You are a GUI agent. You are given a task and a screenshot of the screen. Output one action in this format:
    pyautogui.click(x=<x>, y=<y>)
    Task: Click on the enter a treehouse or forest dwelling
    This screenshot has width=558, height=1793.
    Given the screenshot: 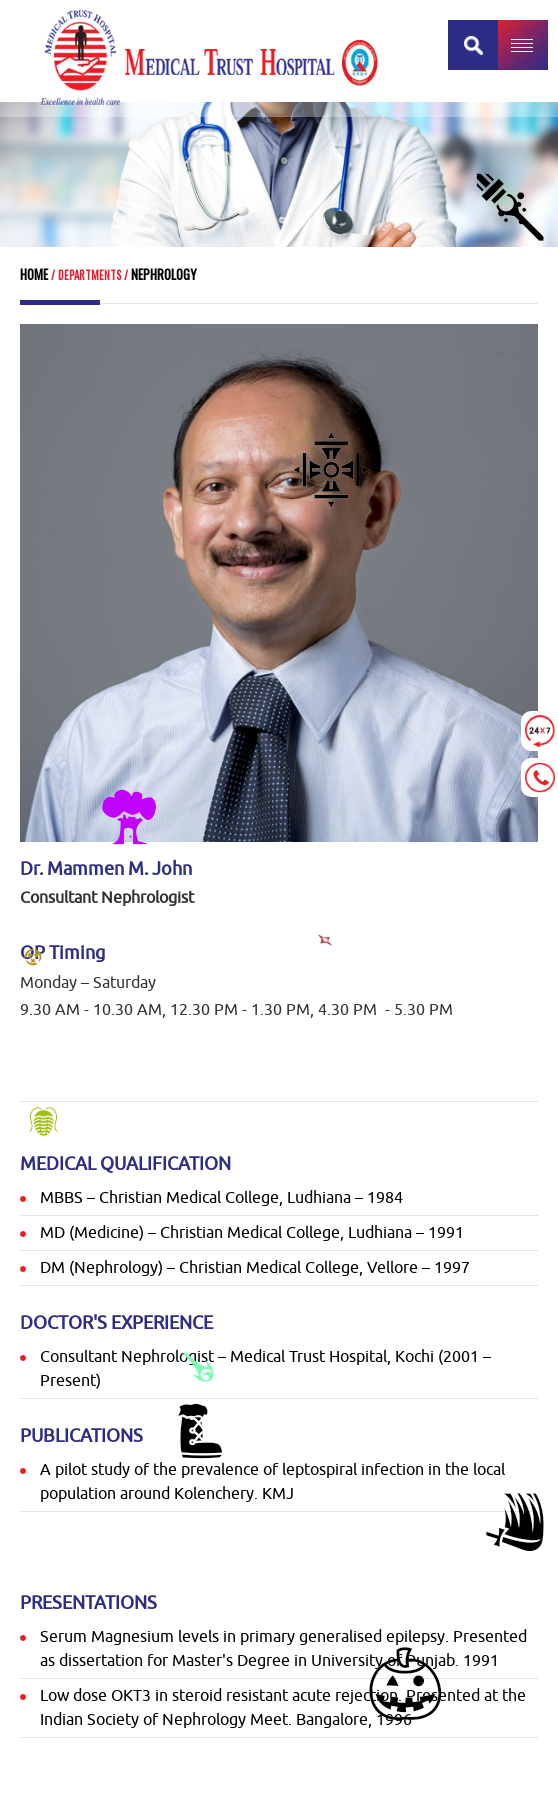 What is the action you would take?
    pyautogui.click(x=128, y=815)
    